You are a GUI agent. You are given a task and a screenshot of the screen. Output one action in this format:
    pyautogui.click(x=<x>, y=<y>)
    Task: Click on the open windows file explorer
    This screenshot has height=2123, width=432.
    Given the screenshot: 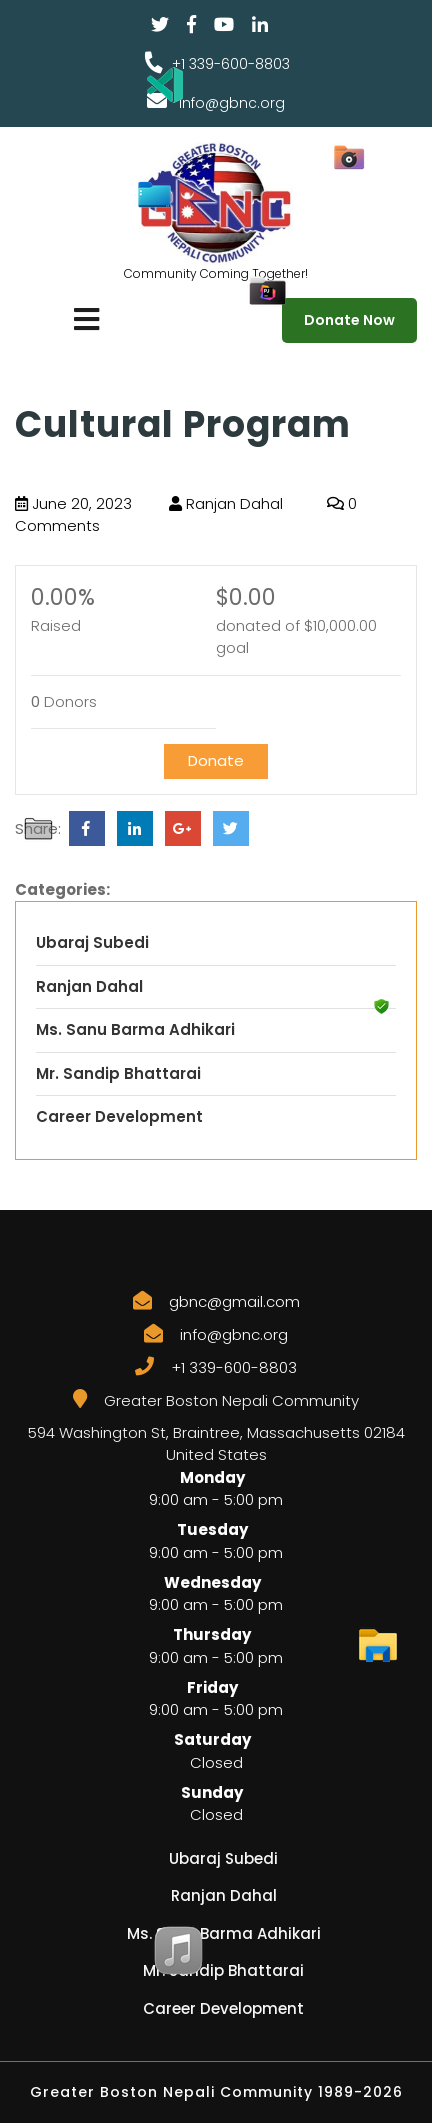 What is the action you would take?
    pyautogui.click(x=378, y=1645)
    